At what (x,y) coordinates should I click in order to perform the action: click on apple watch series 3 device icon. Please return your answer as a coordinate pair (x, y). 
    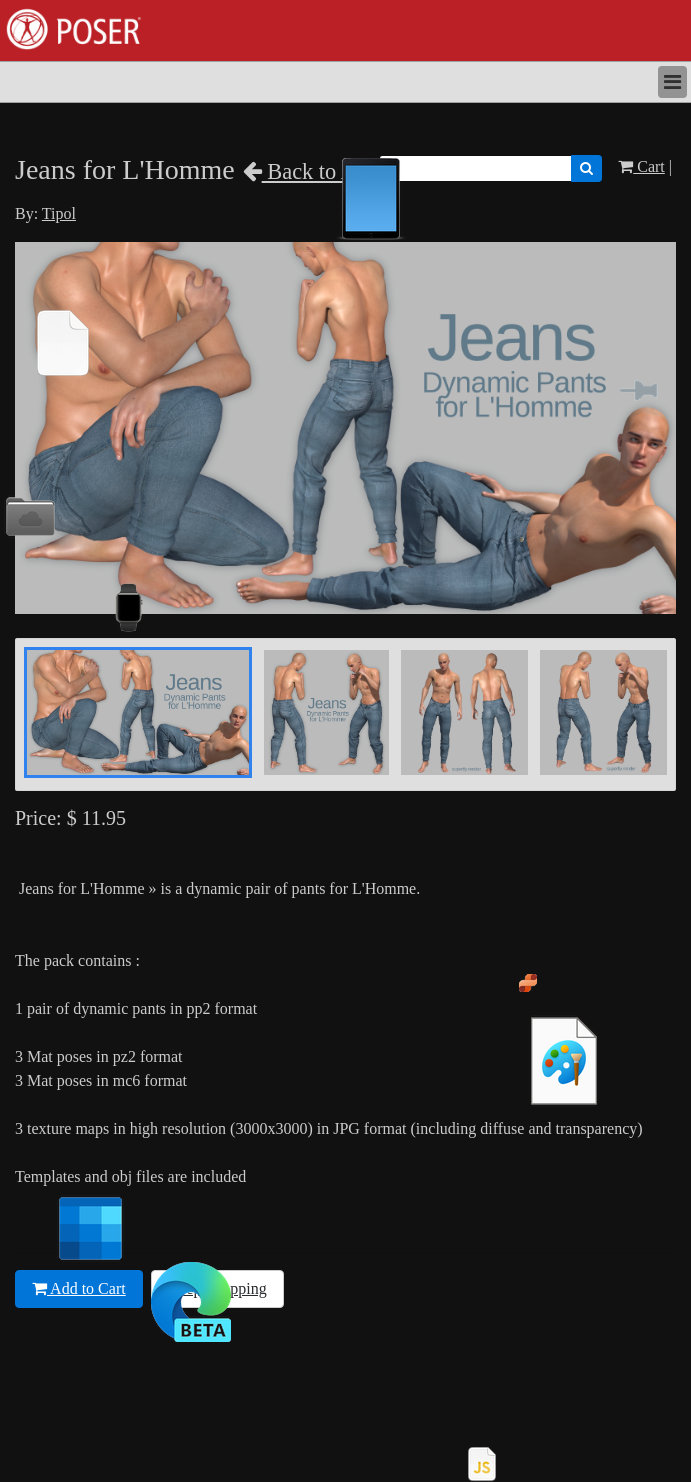
    Looking at the image, I should click on (128, 607).